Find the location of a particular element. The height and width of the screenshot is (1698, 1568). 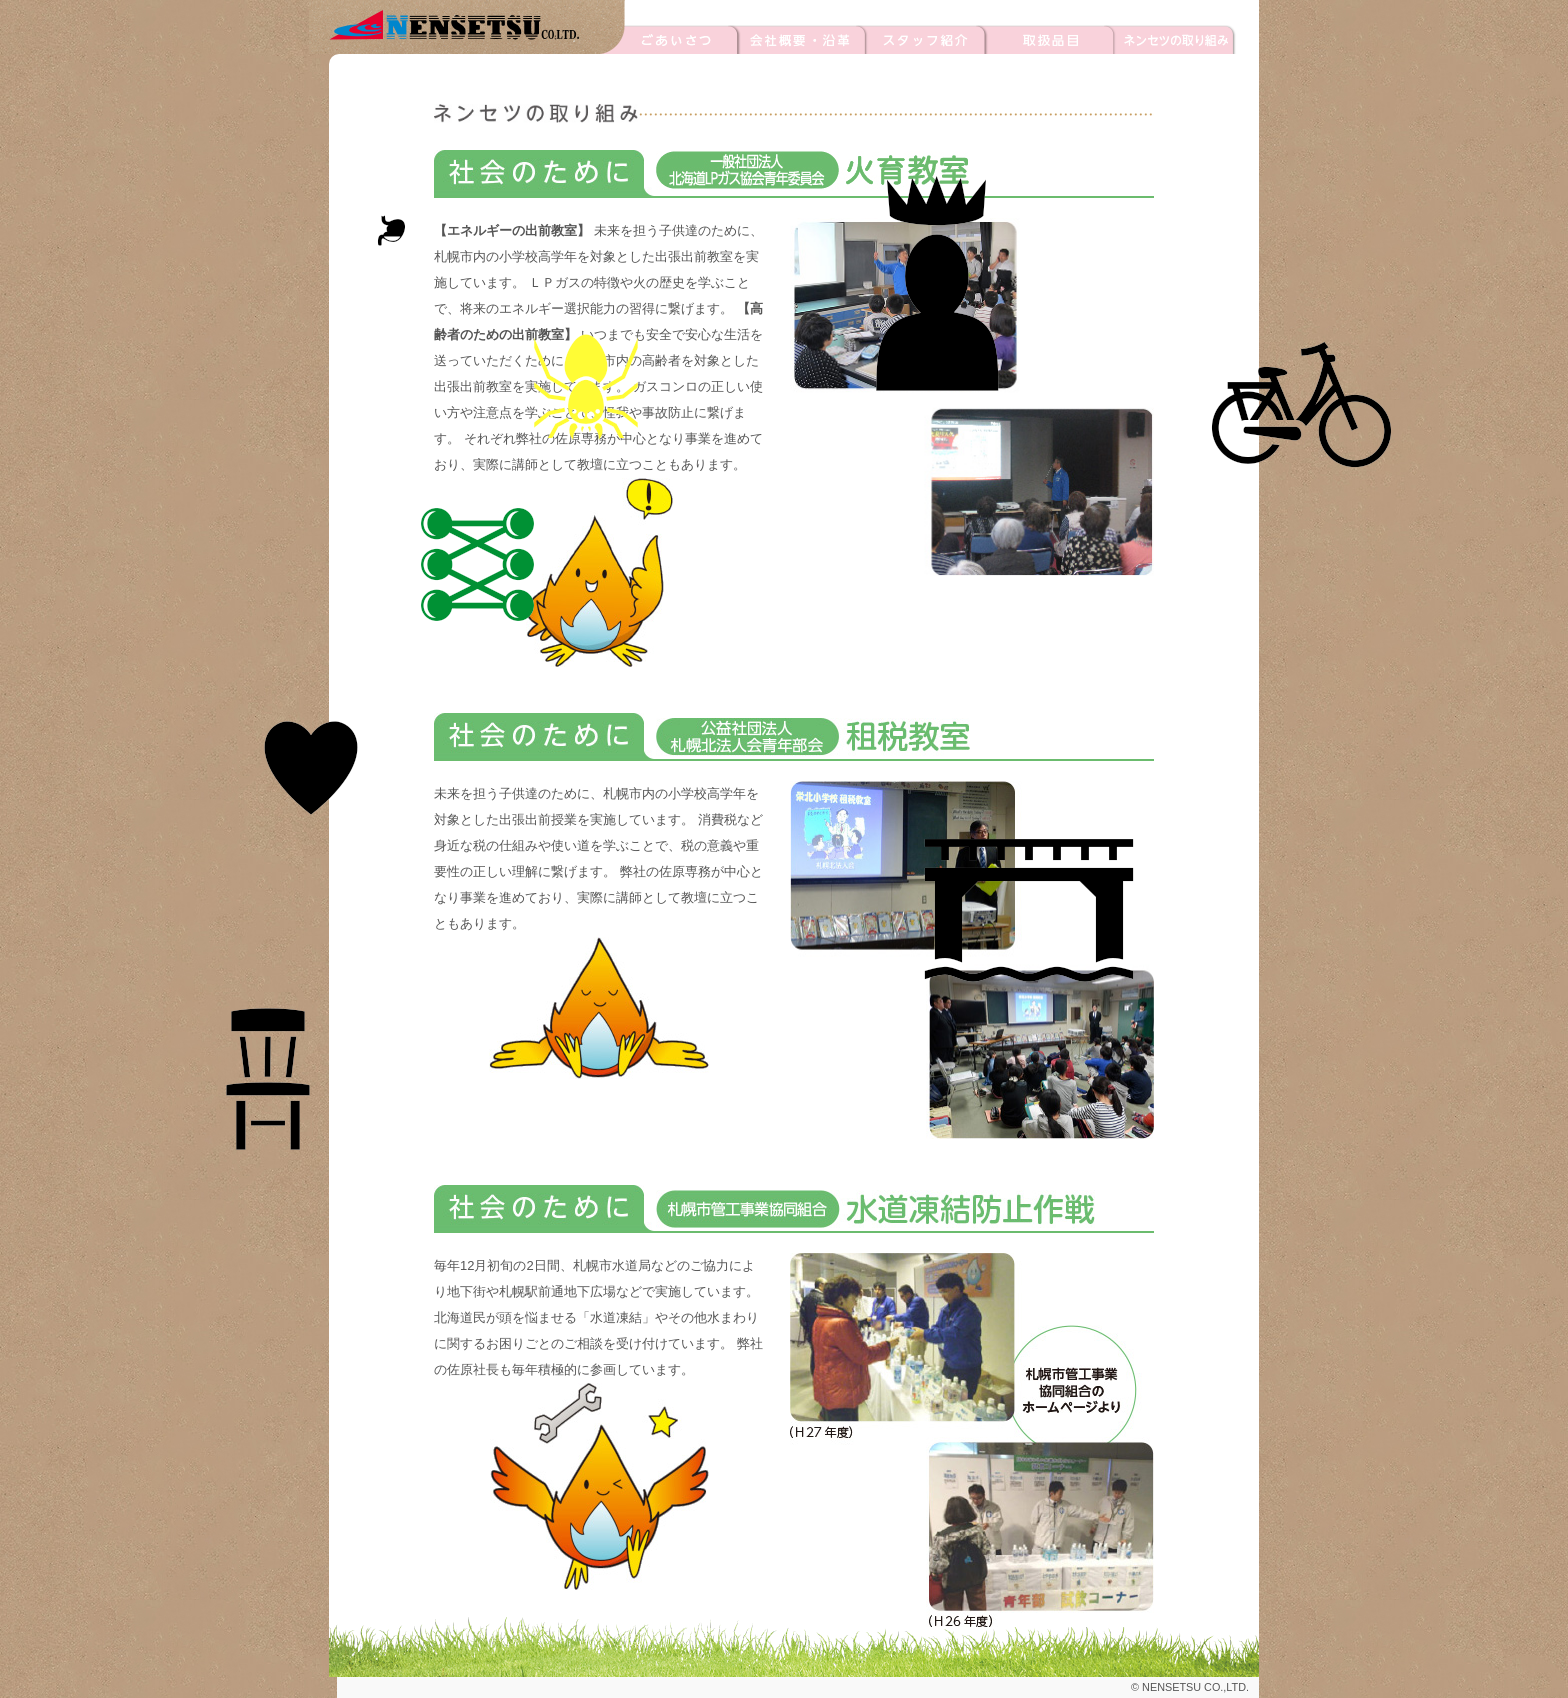

select bicycle as transportation mode is located at coordinates (1301, 404).